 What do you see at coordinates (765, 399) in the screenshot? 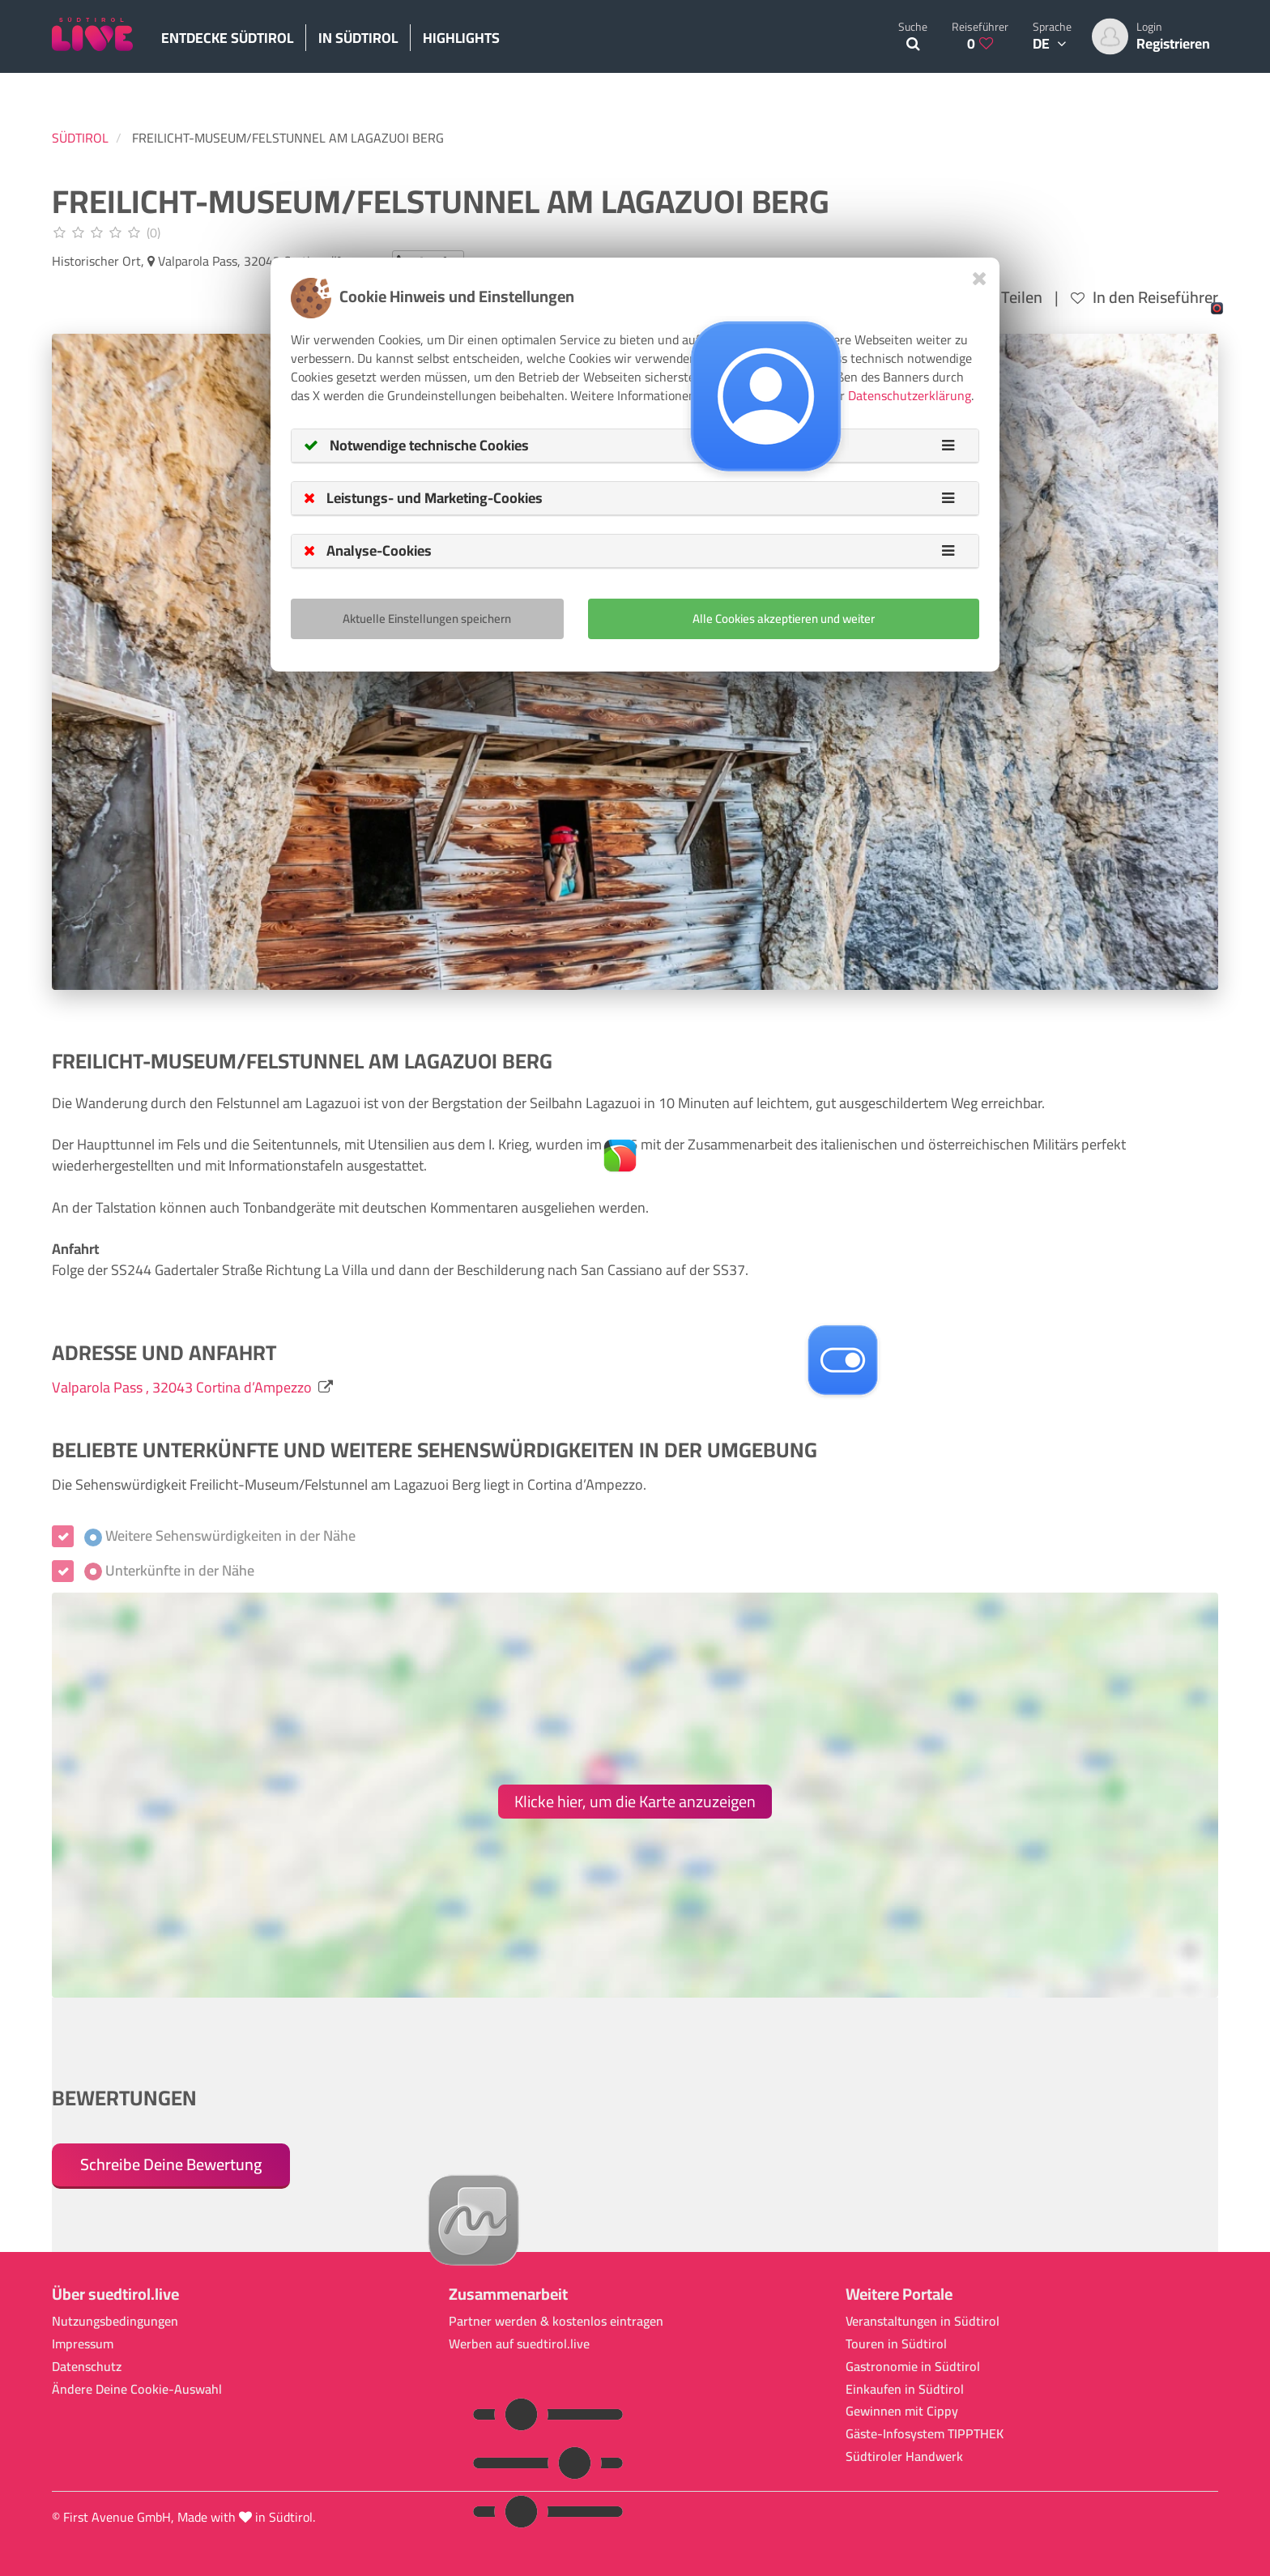
I see `manage contact list settings` at bounding box center [765, 399].